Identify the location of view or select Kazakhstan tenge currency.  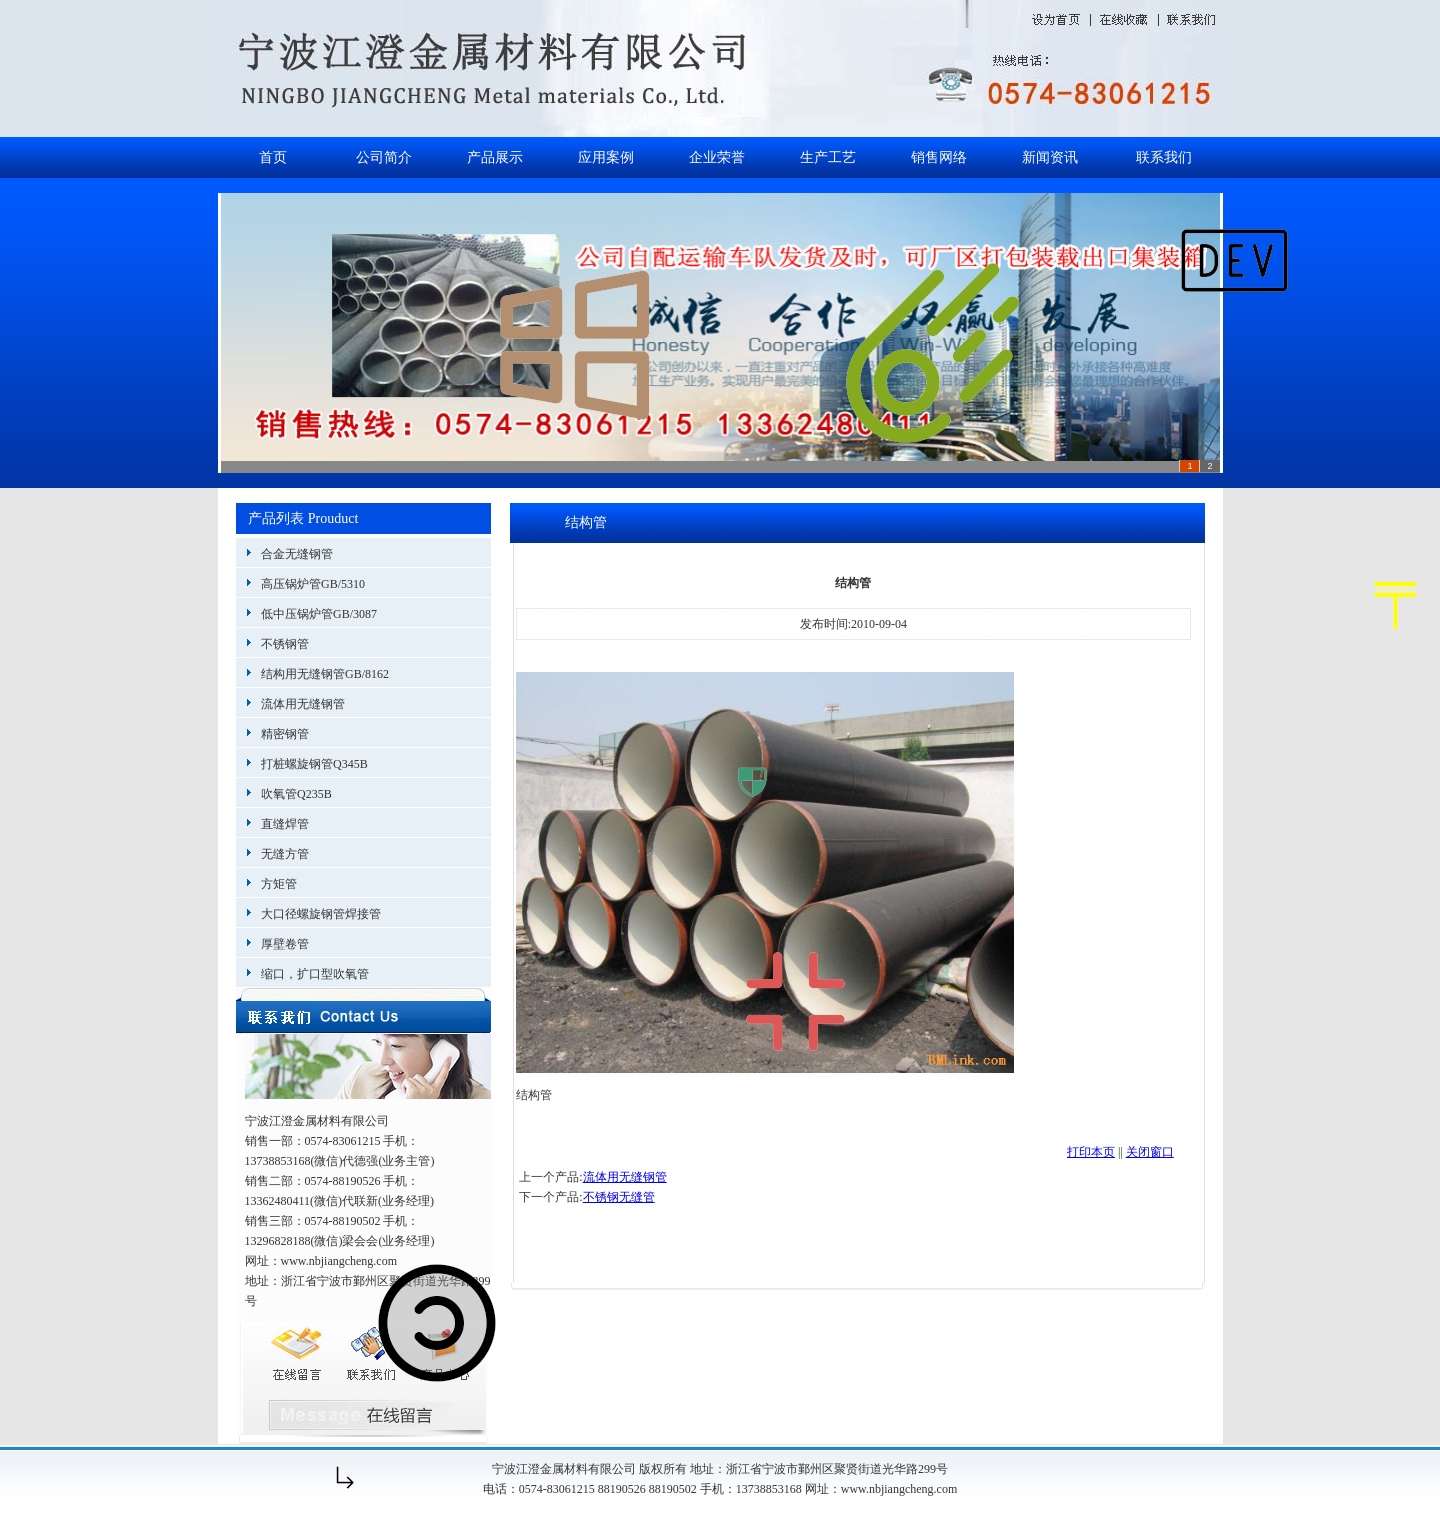
(1395, 603).